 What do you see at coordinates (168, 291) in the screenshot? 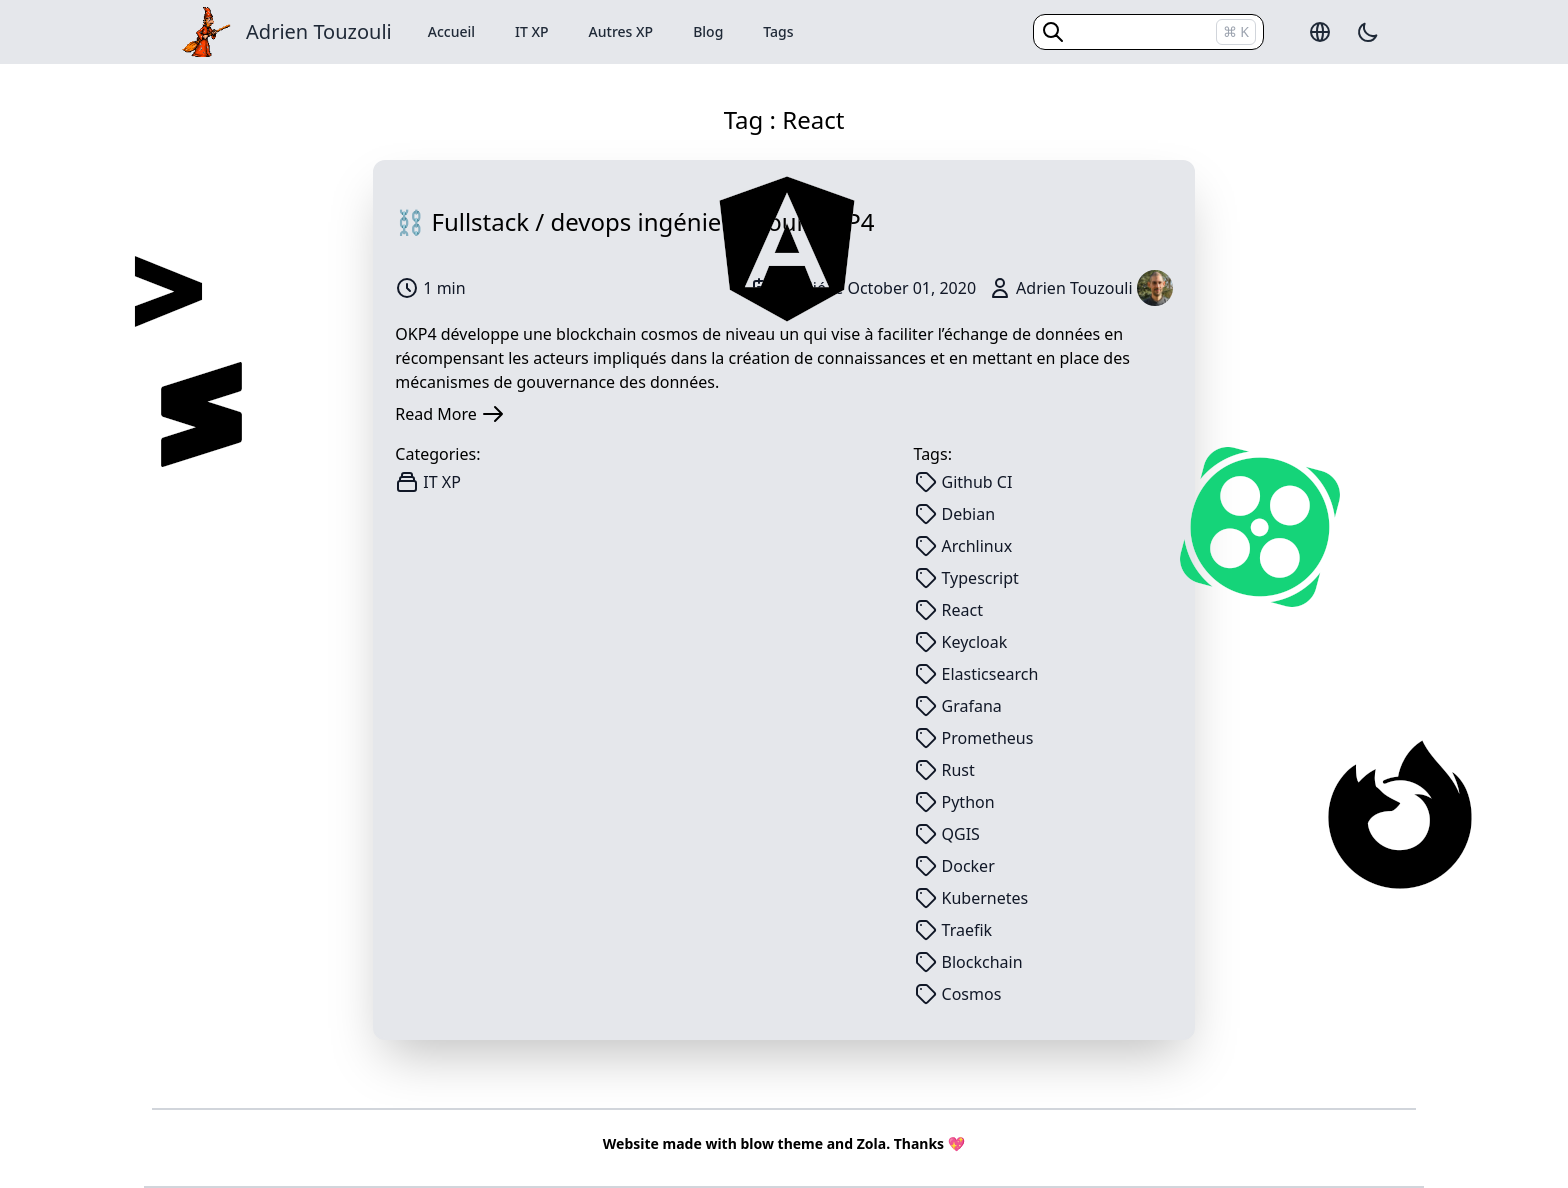
I see `accenture company logo` at bounding box center [168, 291].